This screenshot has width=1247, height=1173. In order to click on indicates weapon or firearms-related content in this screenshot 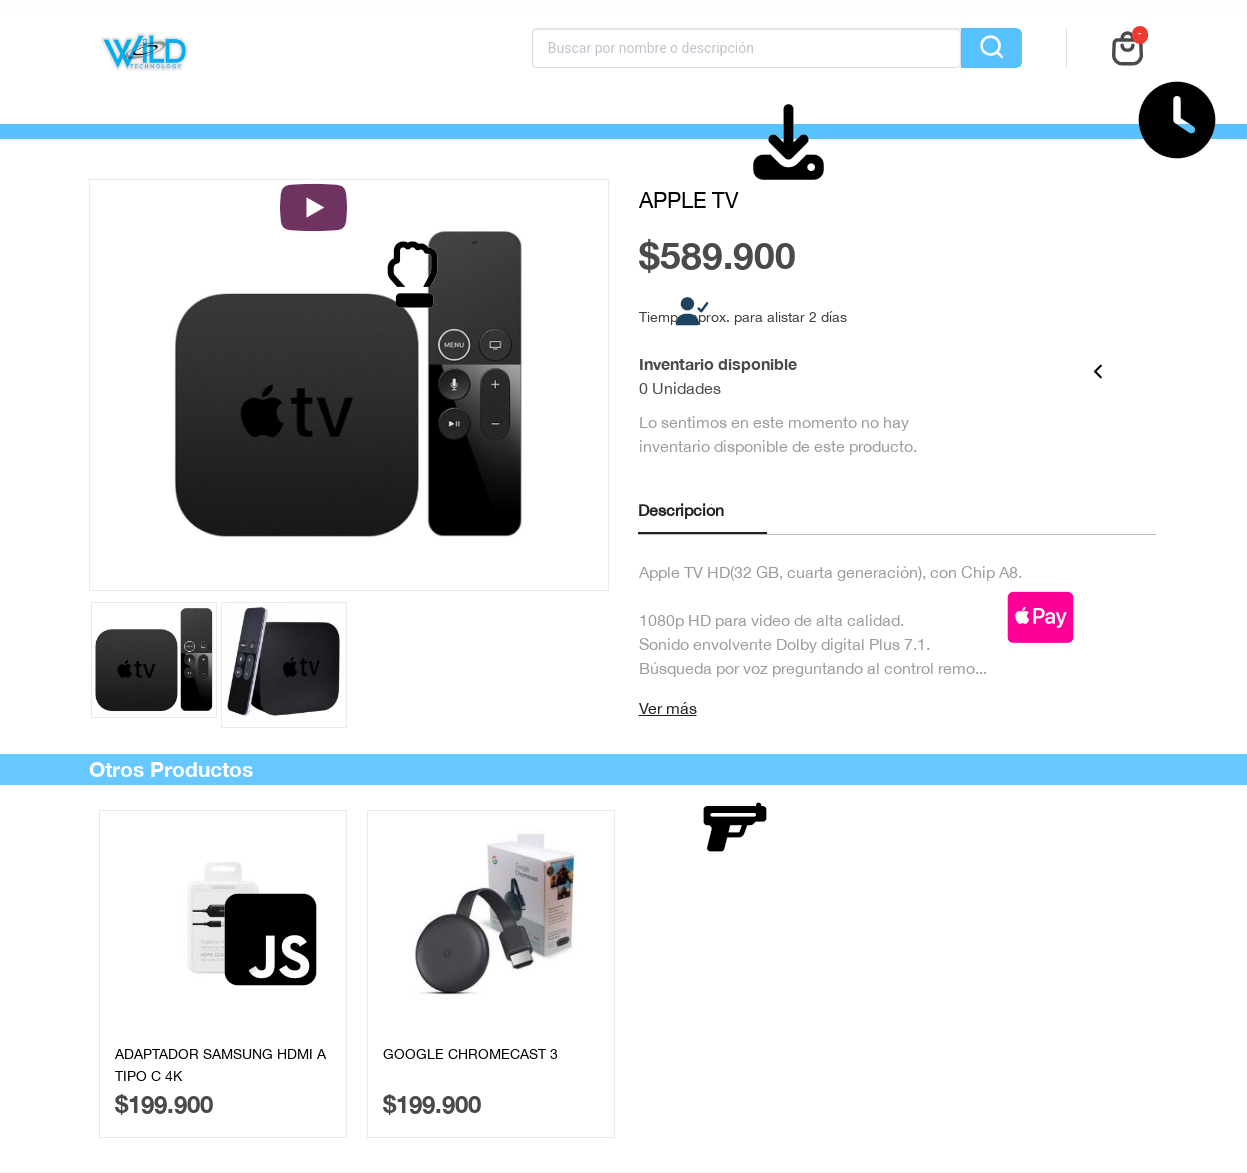, I will do `click(735, 827)`.